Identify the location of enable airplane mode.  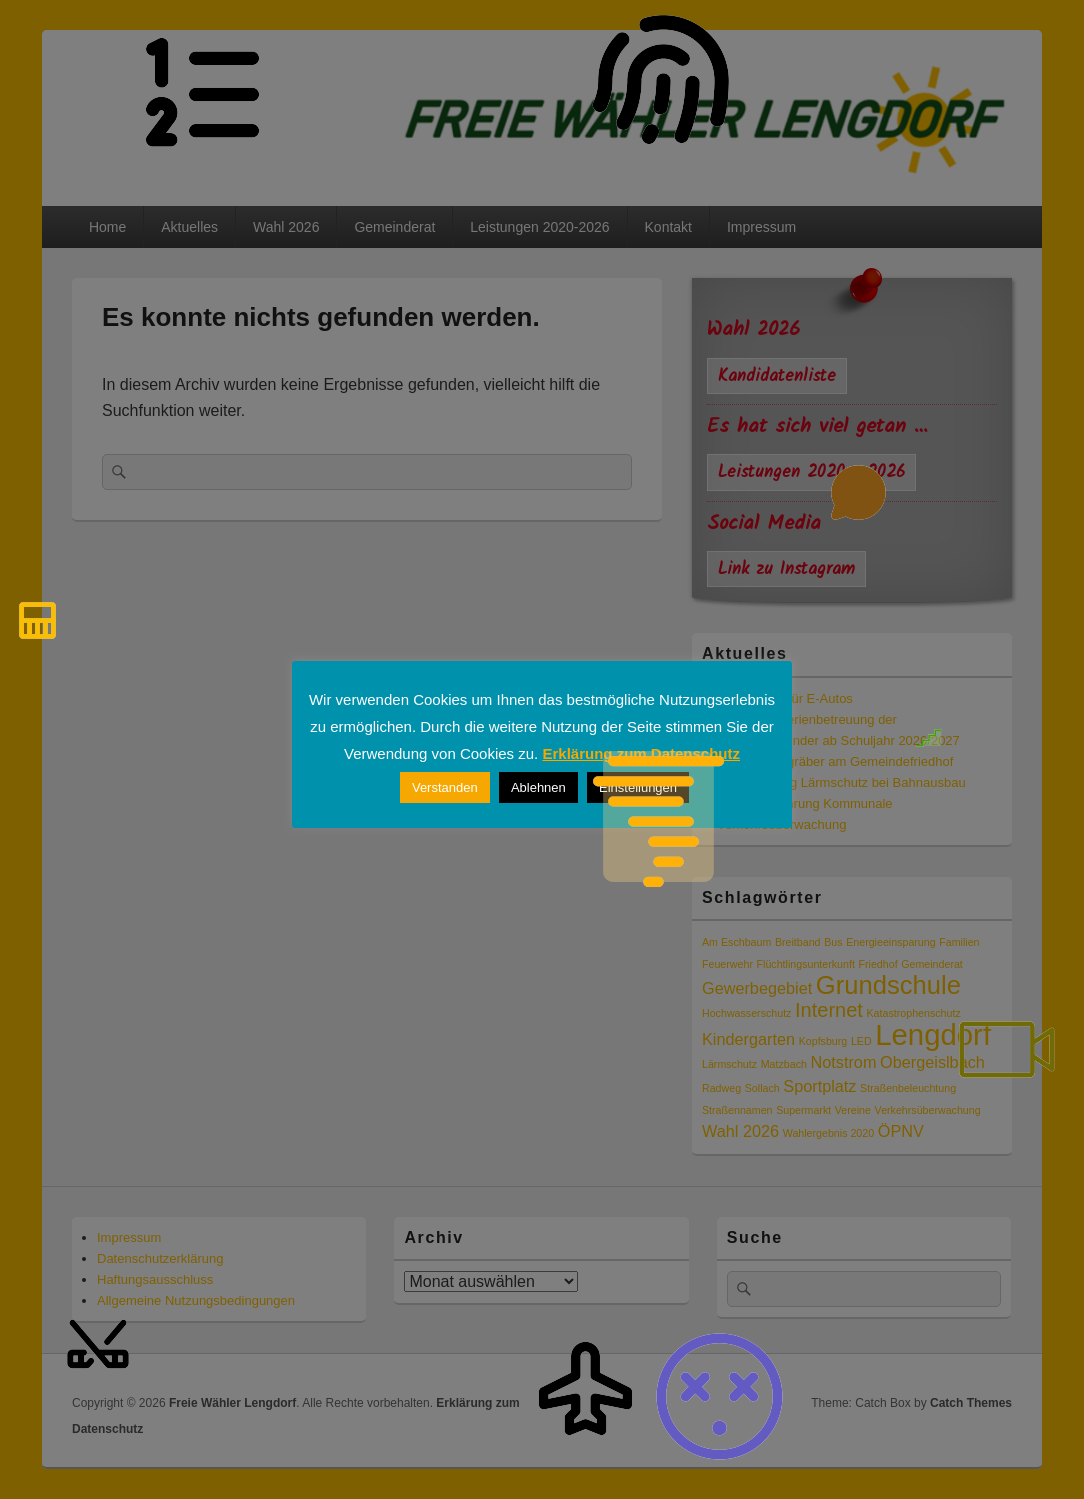
(585, 1388).